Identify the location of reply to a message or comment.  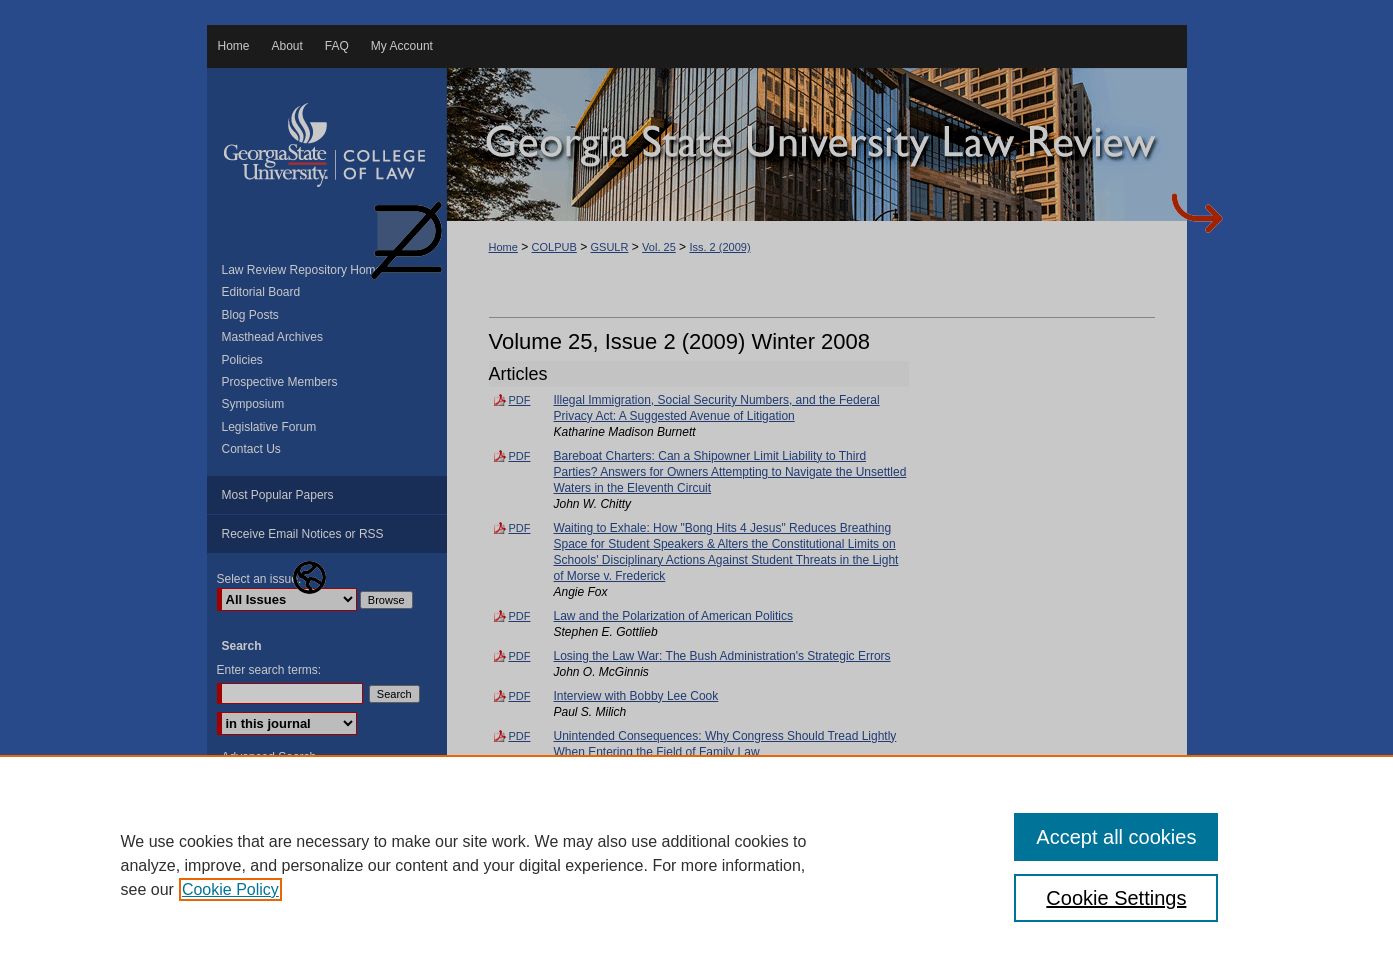
(1197, 213).